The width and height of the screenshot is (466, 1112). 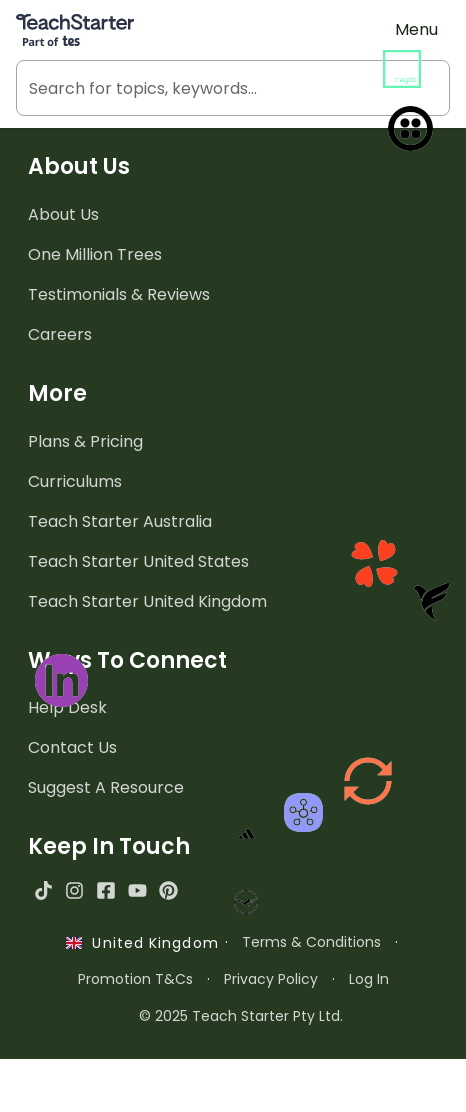 What do you see at coordinates (431, 601) in the screenshot?
I see `open the FamPay app` at bounding box center [431, 601].